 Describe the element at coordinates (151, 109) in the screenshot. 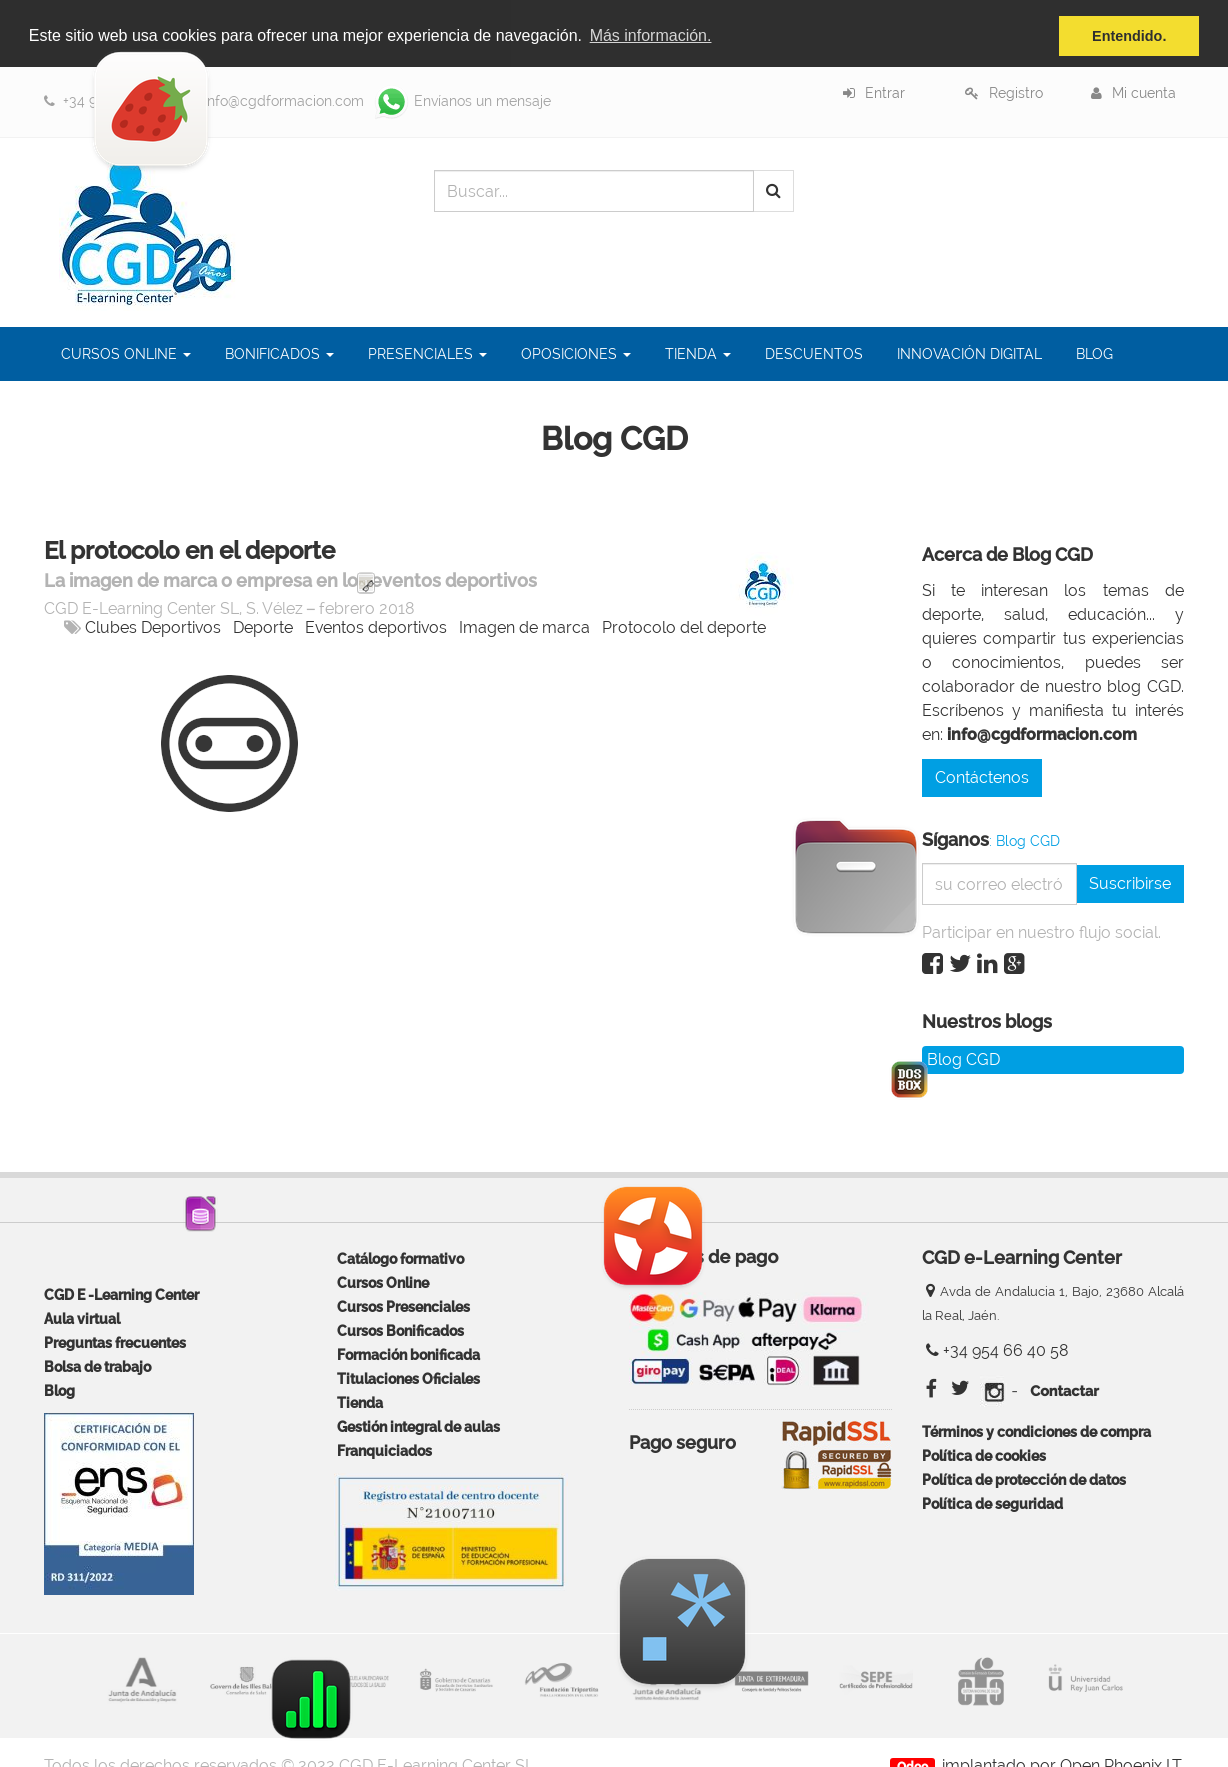

I see `open strawberry music player` at that location.